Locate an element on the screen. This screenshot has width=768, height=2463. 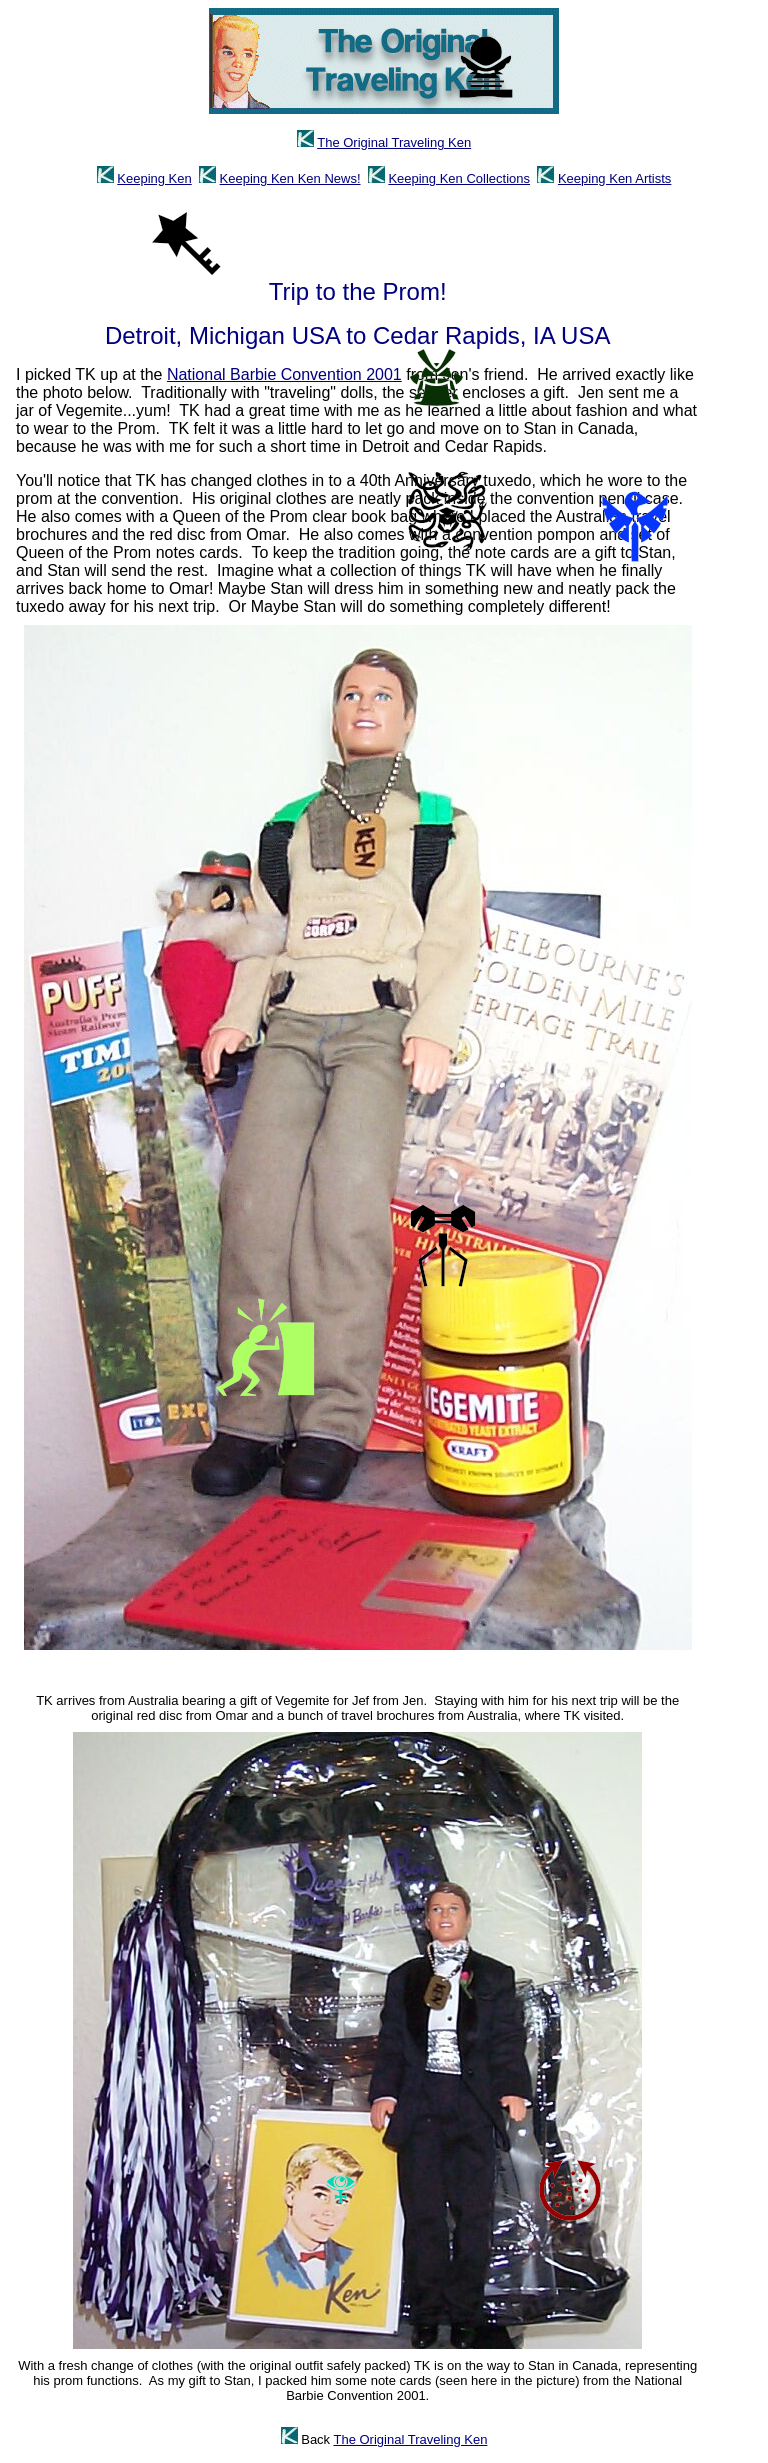
indicates a surrounding or encirclement action in gameplay is located at coordinates (570, 2190).